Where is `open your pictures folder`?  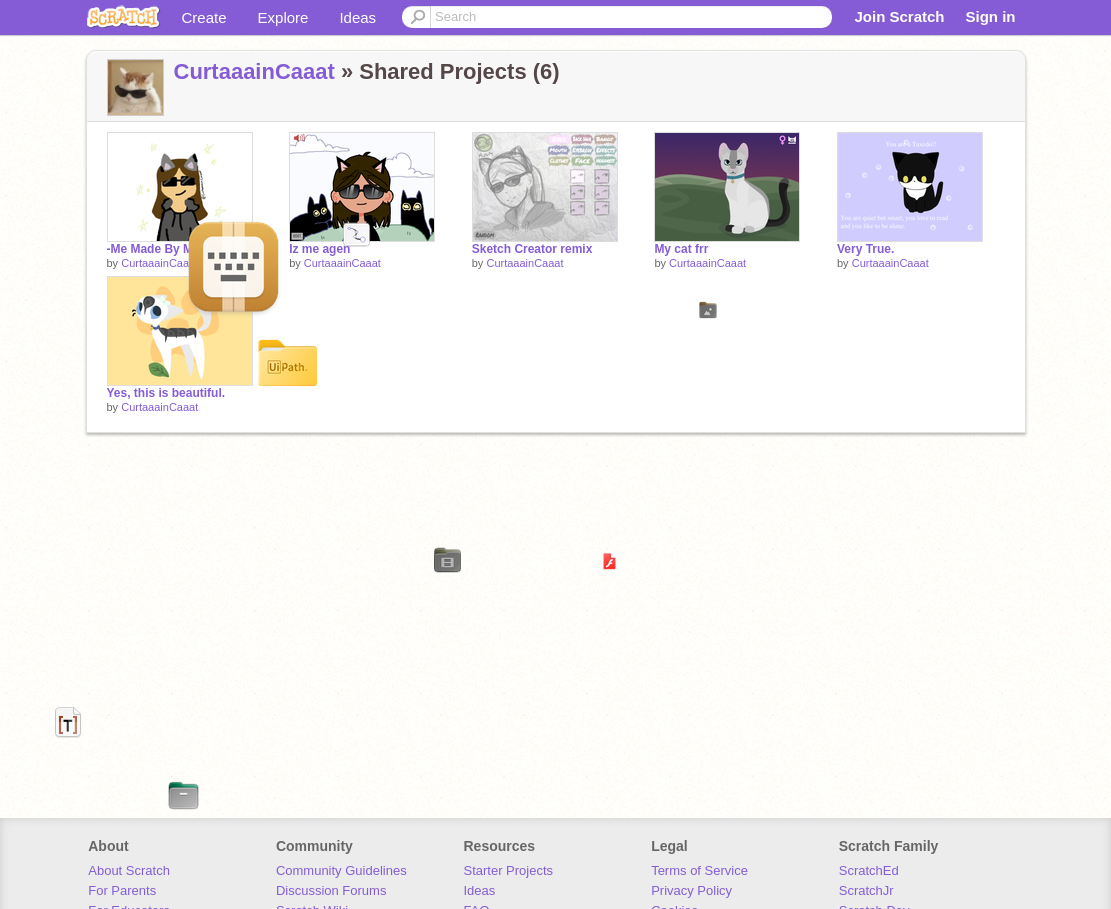 open your pictures folder is located at coordinates (708, 310).